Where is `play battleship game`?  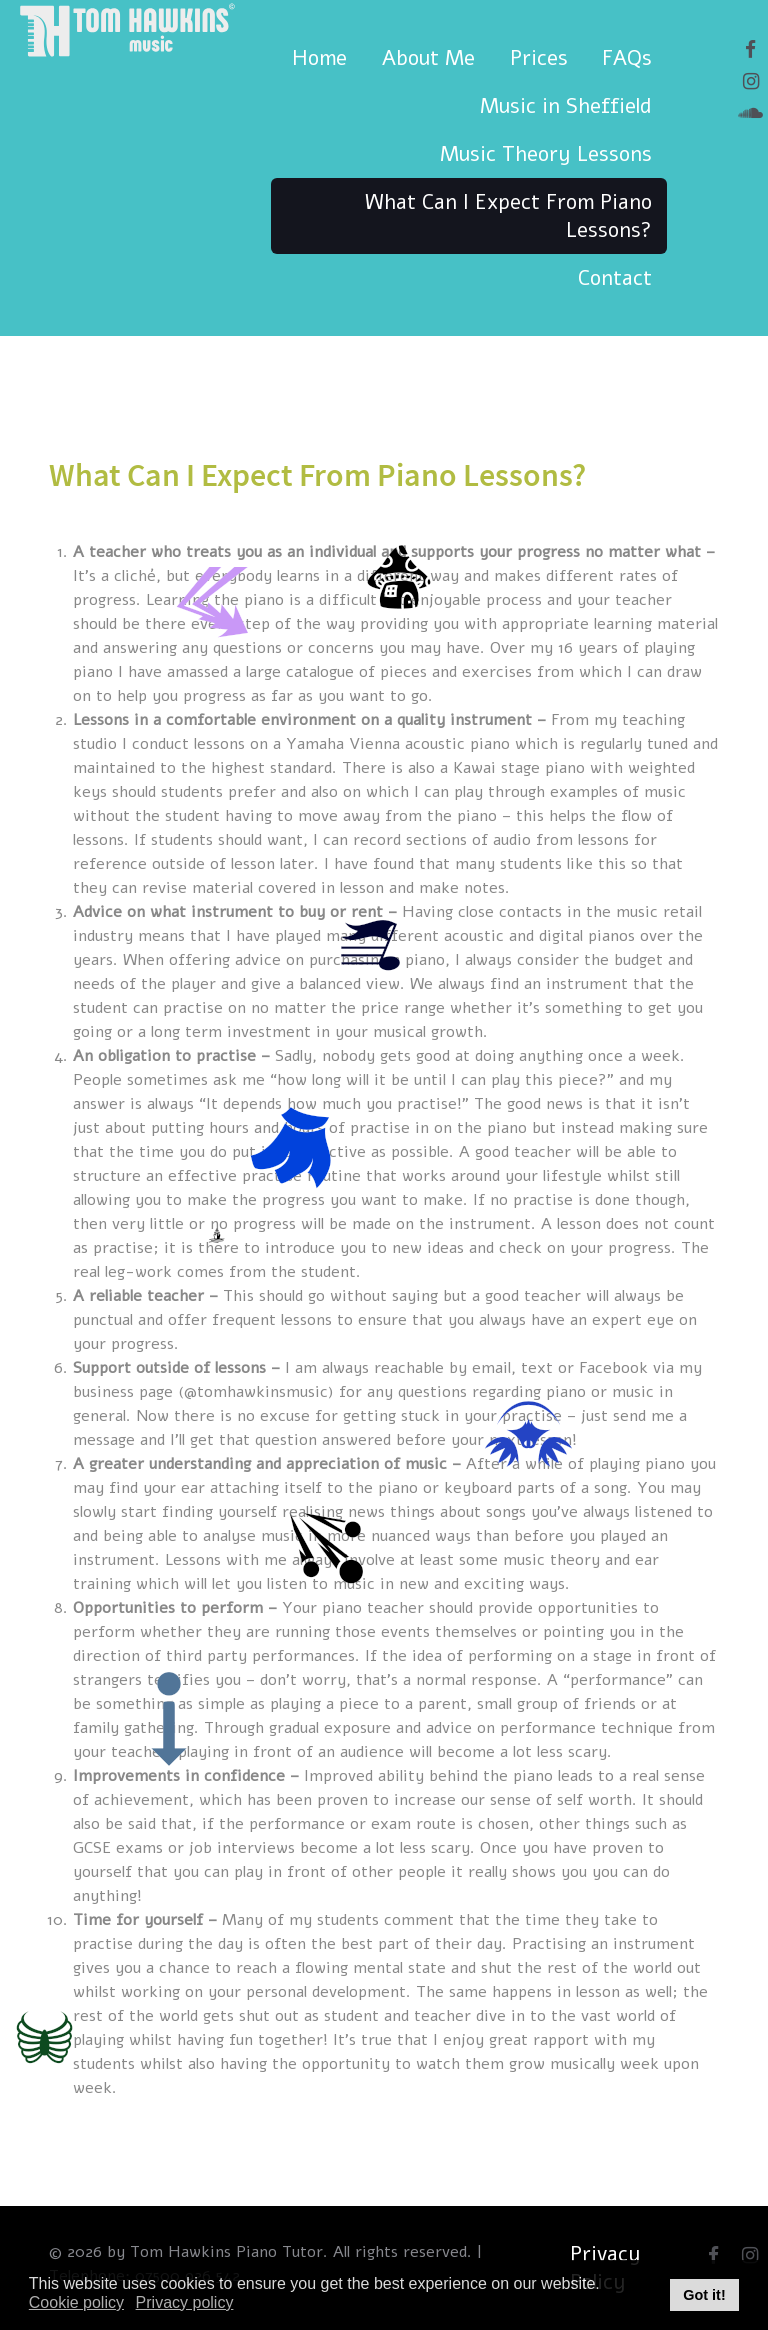 play battleship game is located at coordinates (217, 1236).